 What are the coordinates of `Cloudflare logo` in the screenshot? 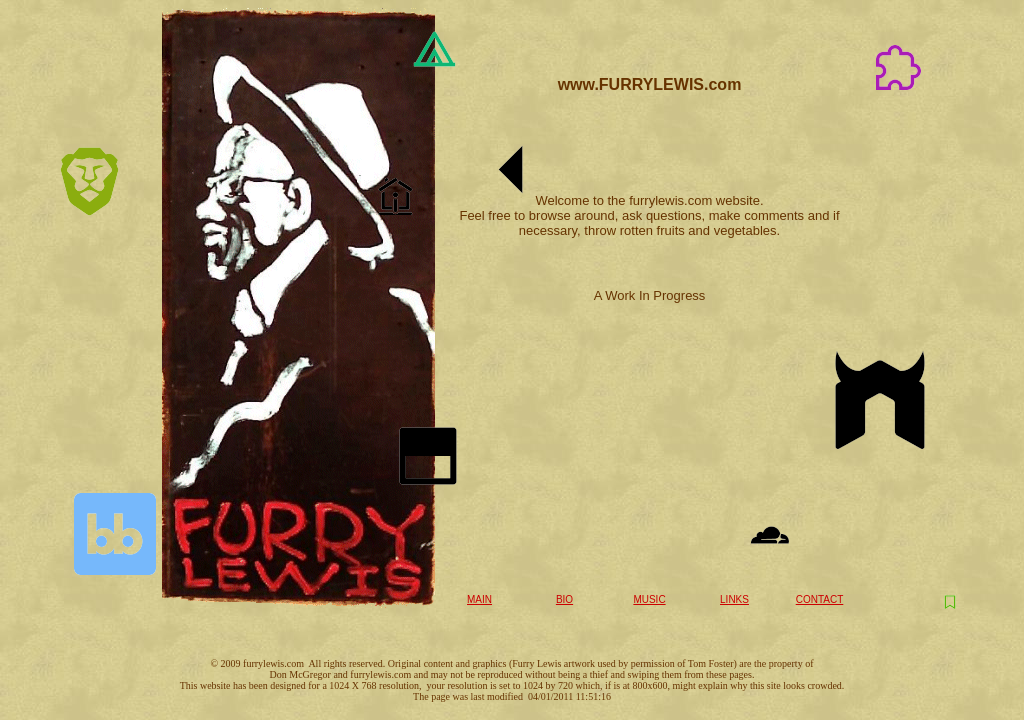 It's located at (770, 536).